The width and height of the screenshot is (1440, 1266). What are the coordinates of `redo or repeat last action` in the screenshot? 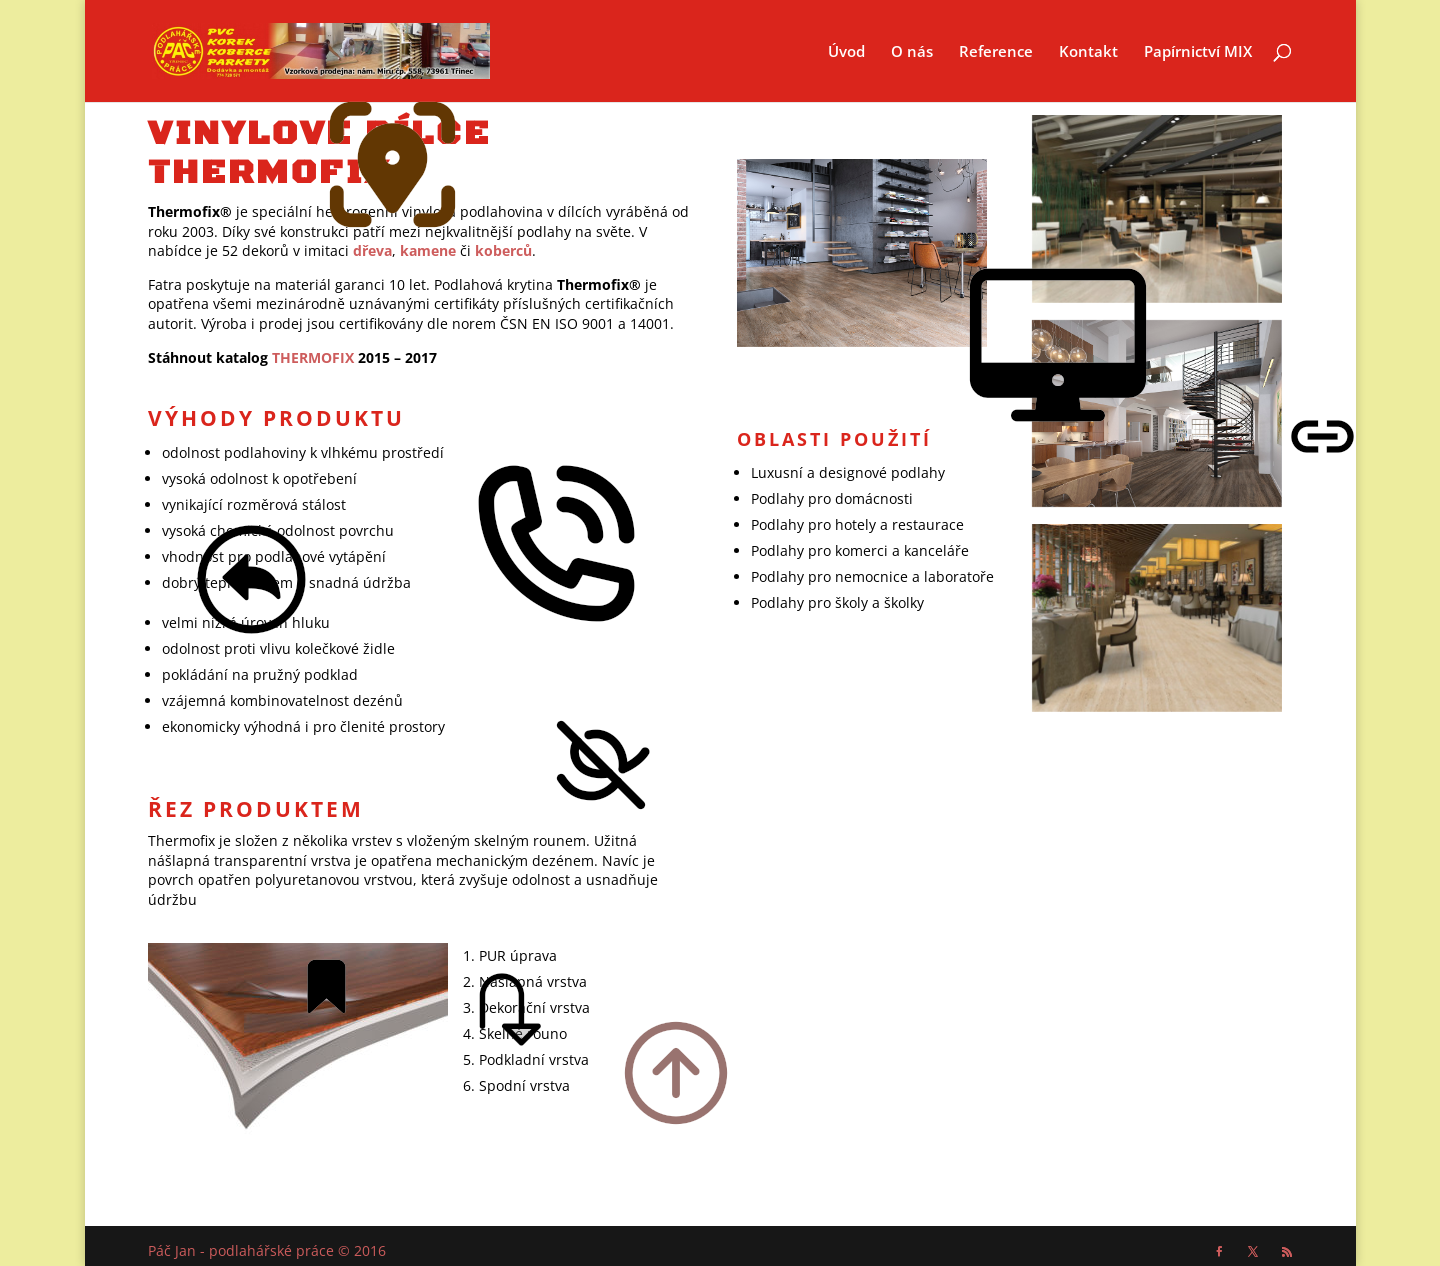 It's located at (507, 1009).